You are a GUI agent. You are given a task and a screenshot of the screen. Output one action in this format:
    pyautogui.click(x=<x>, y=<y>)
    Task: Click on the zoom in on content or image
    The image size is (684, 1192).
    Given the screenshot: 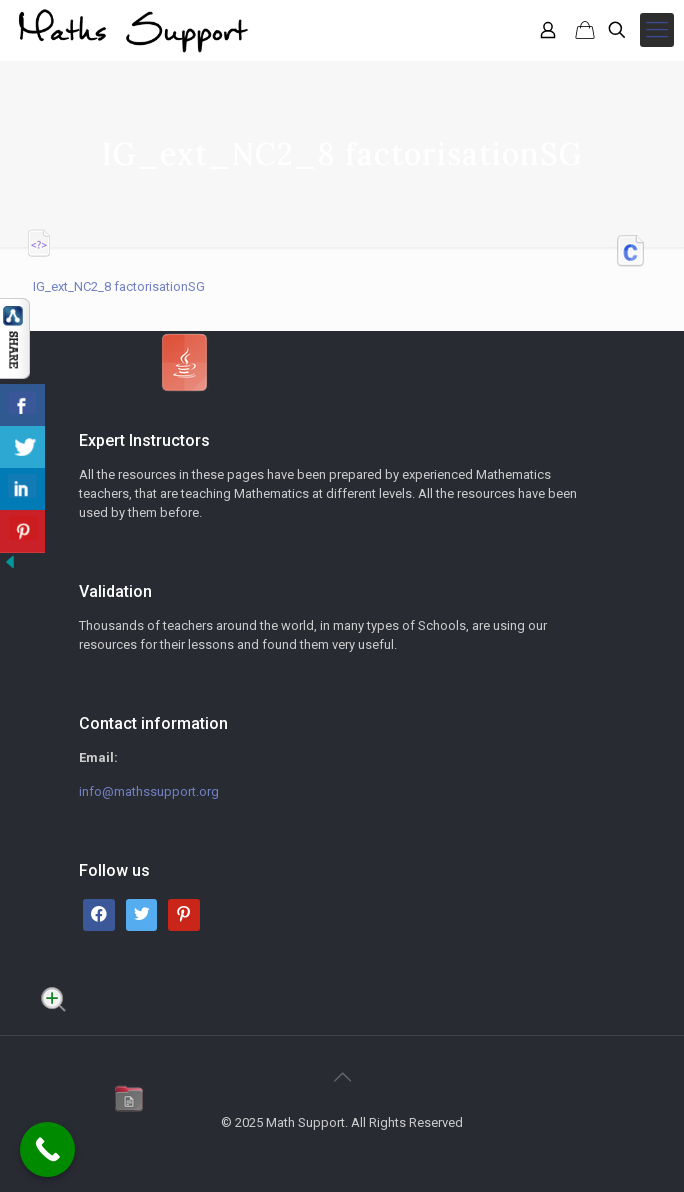 What is the action you would take?
    pyautogui.click(x=53, y=999)
    